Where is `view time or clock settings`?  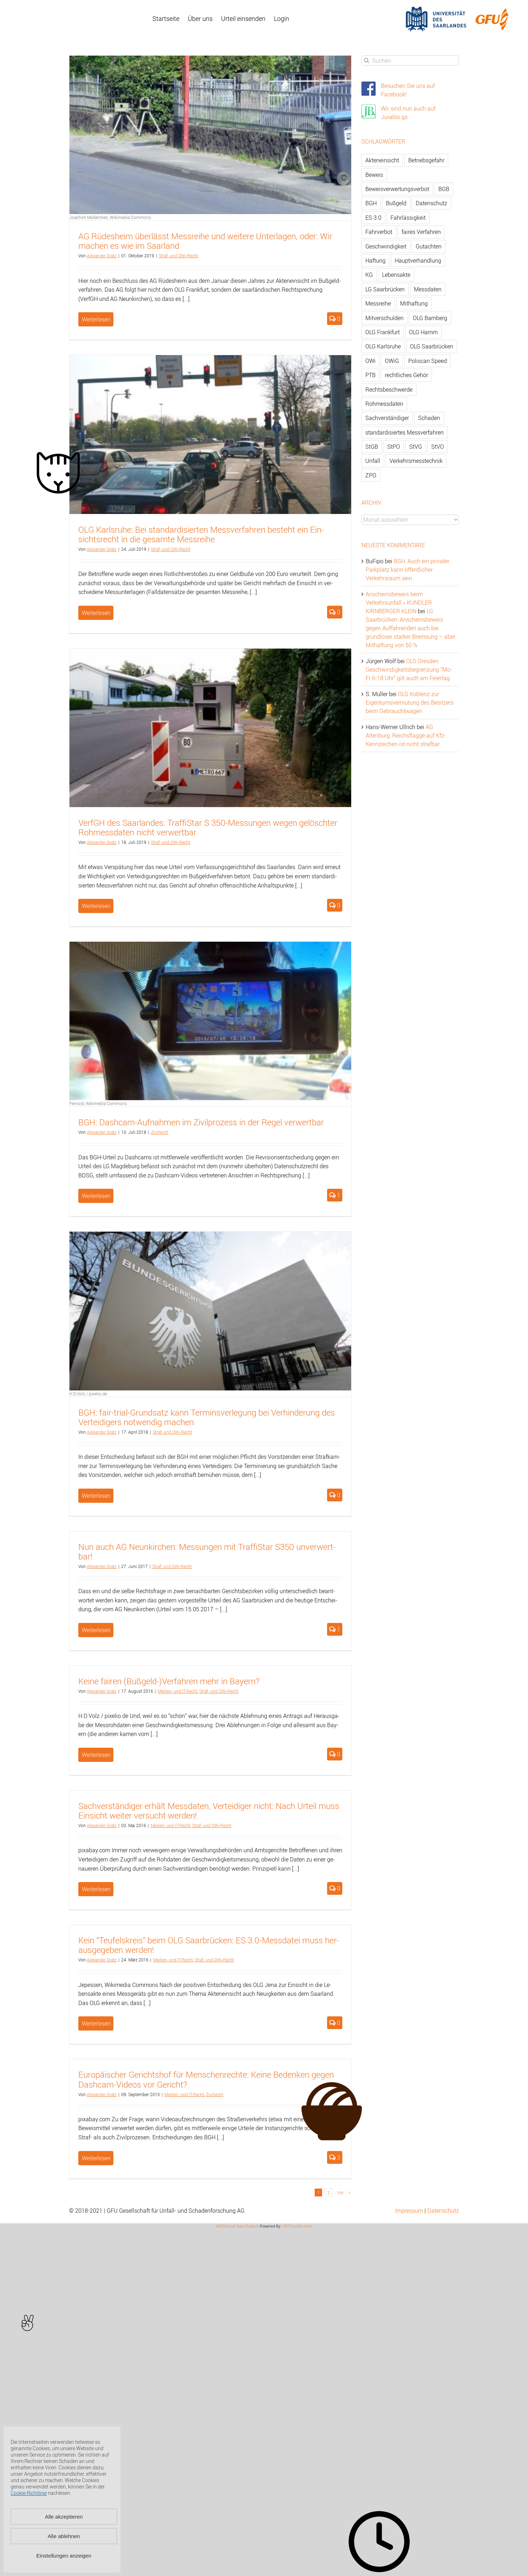
view time or clock settings is located at coordinates (379, 2542).